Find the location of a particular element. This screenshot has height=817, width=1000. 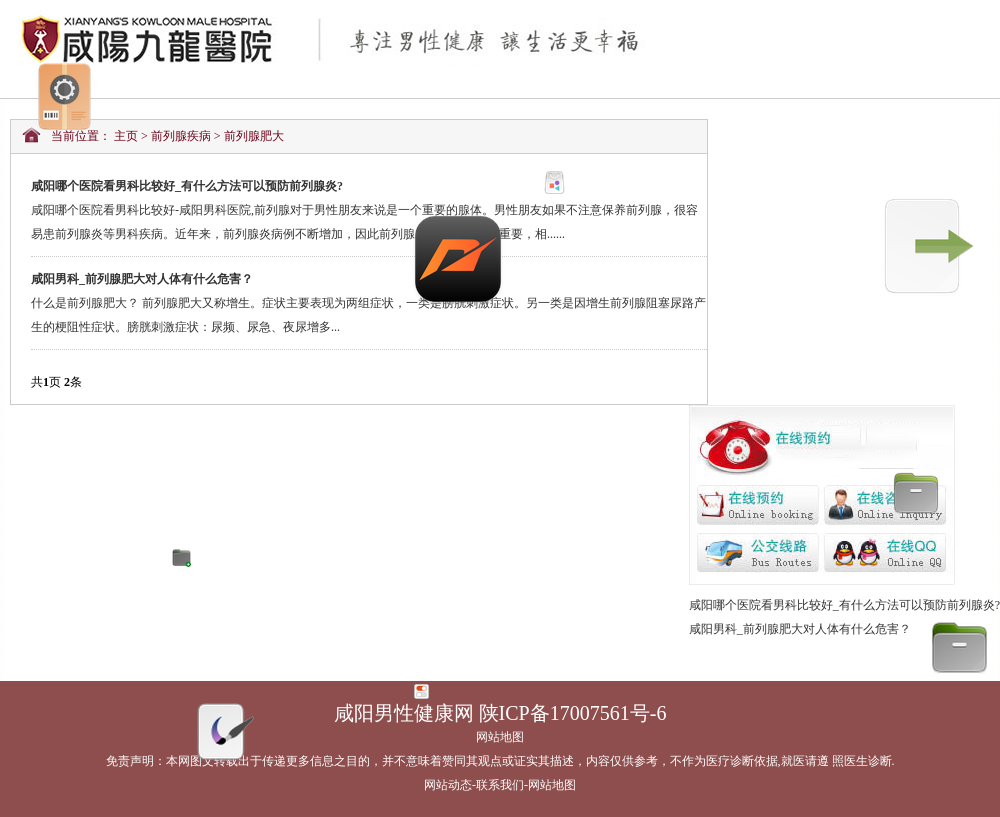

create a new application or software project is located at coordinates (224, 731).